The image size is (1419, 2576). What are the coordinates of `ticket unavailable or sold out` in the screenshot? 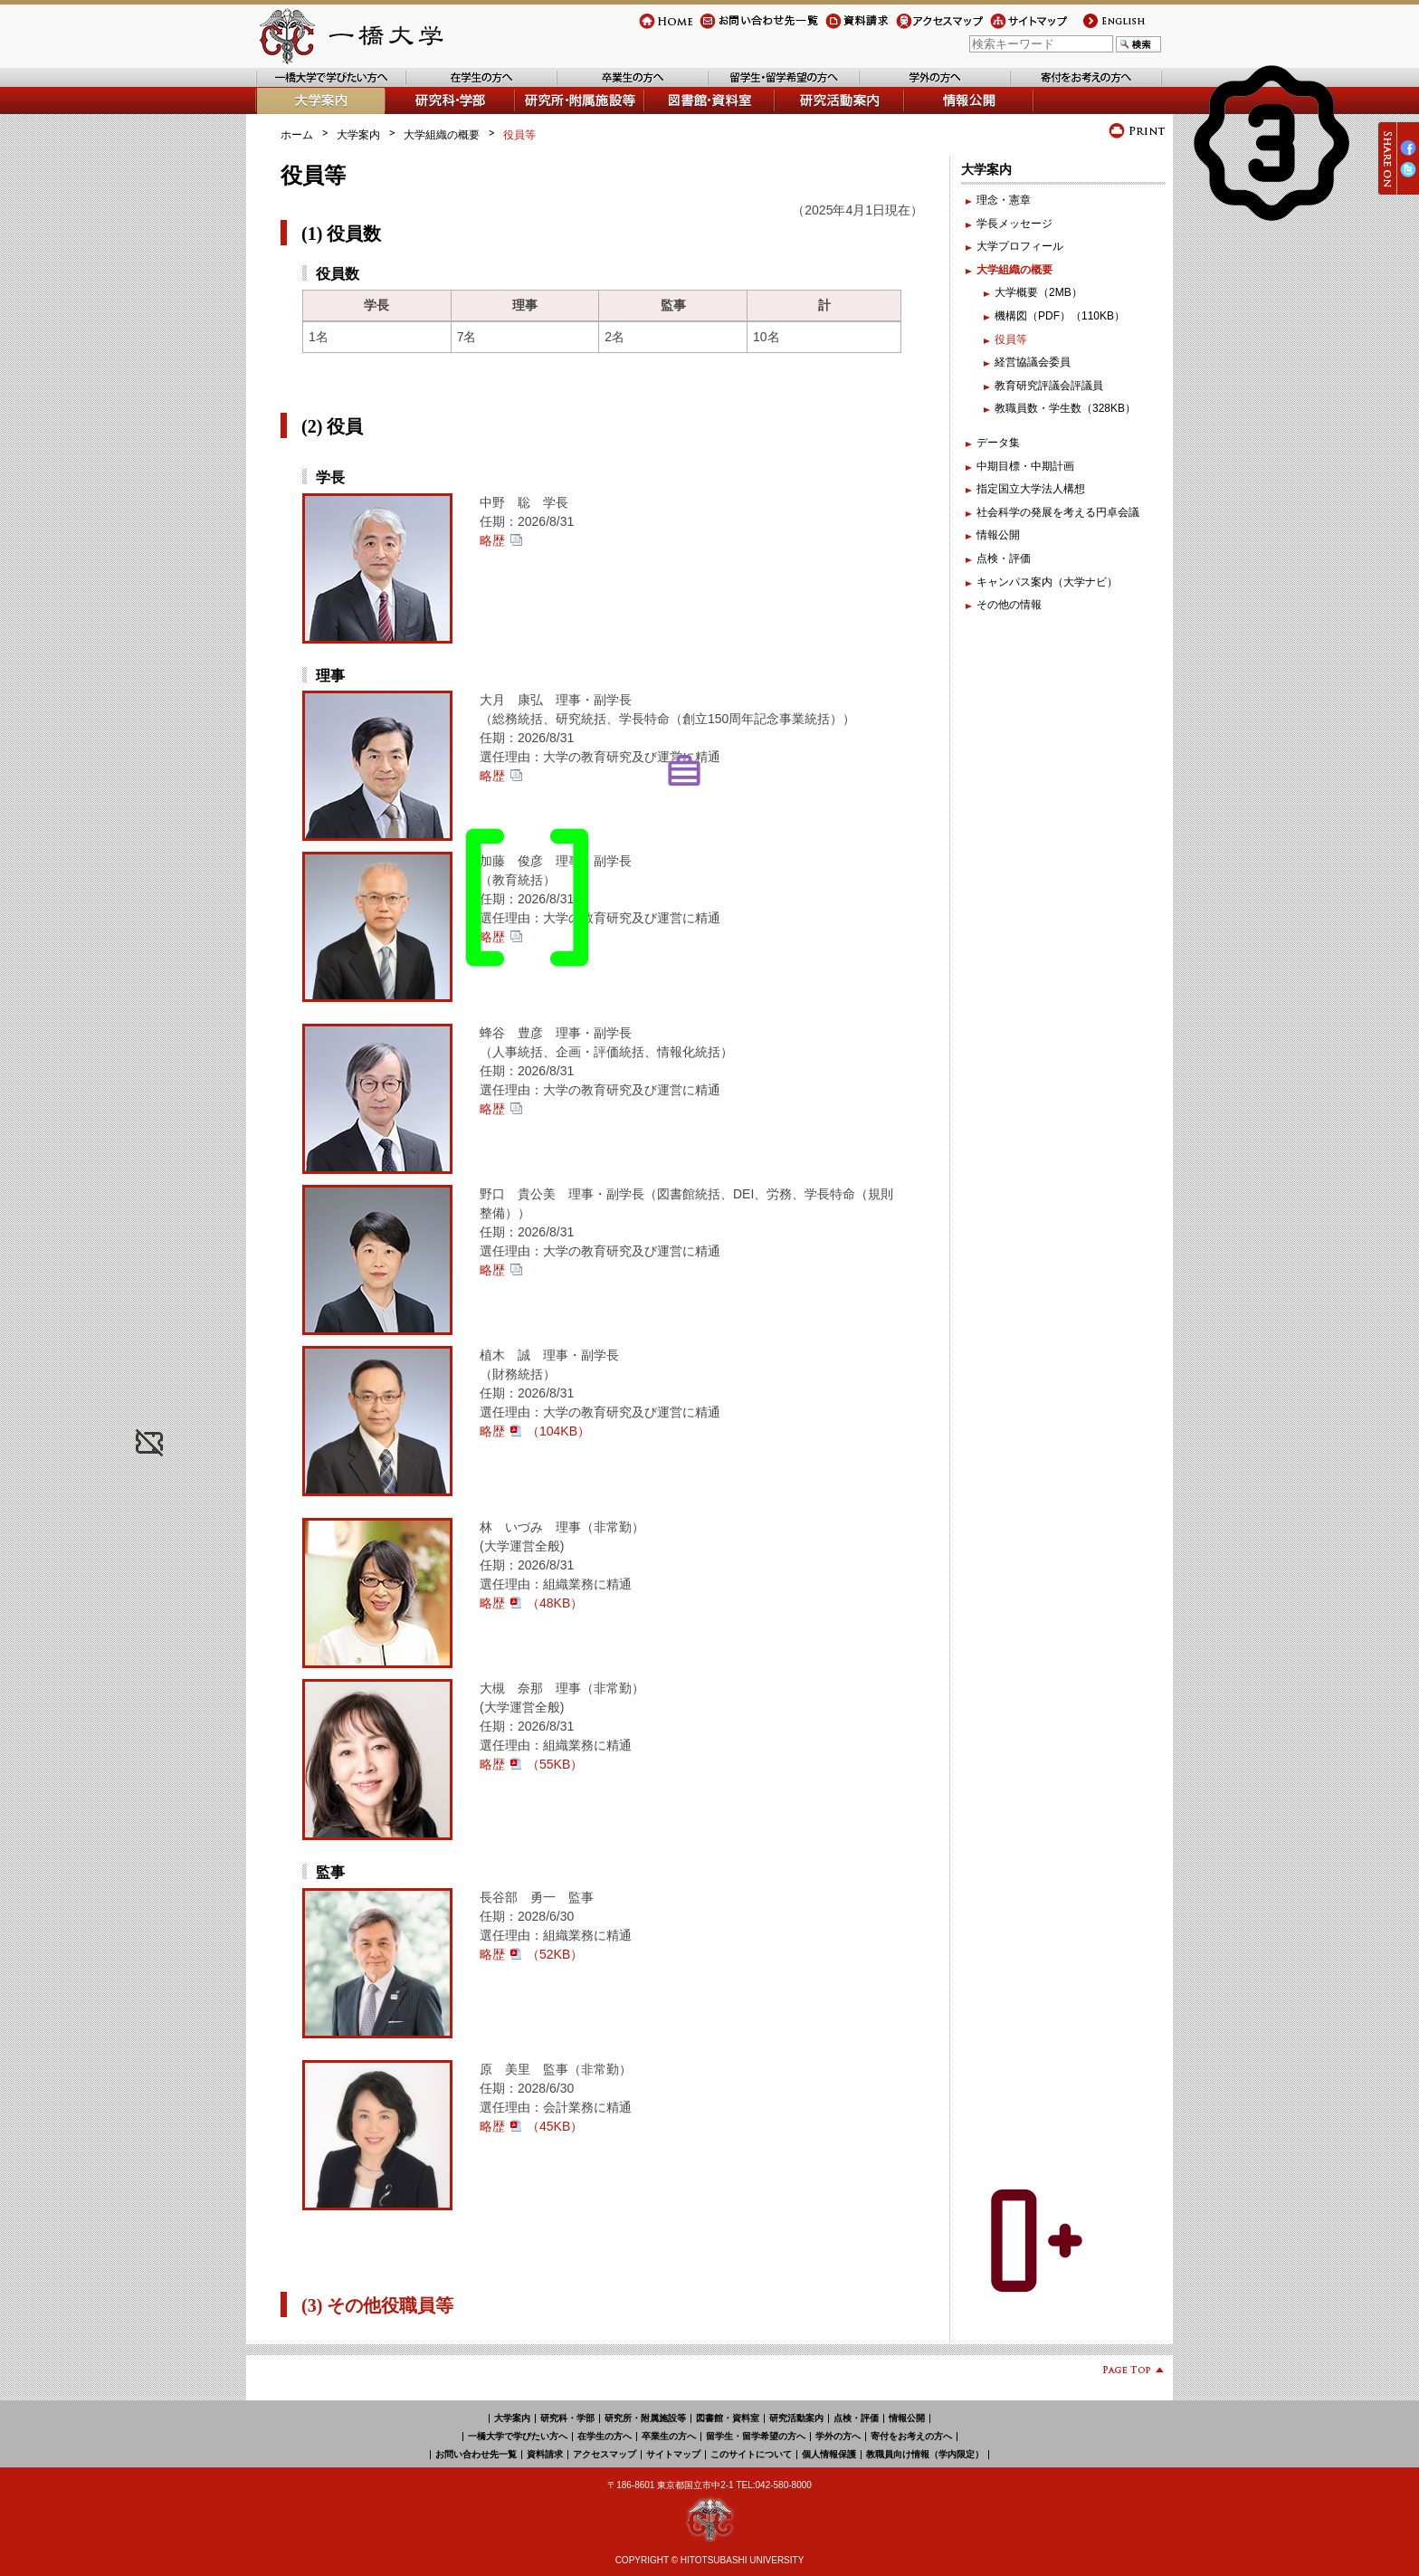 It's located at (149, 1443).